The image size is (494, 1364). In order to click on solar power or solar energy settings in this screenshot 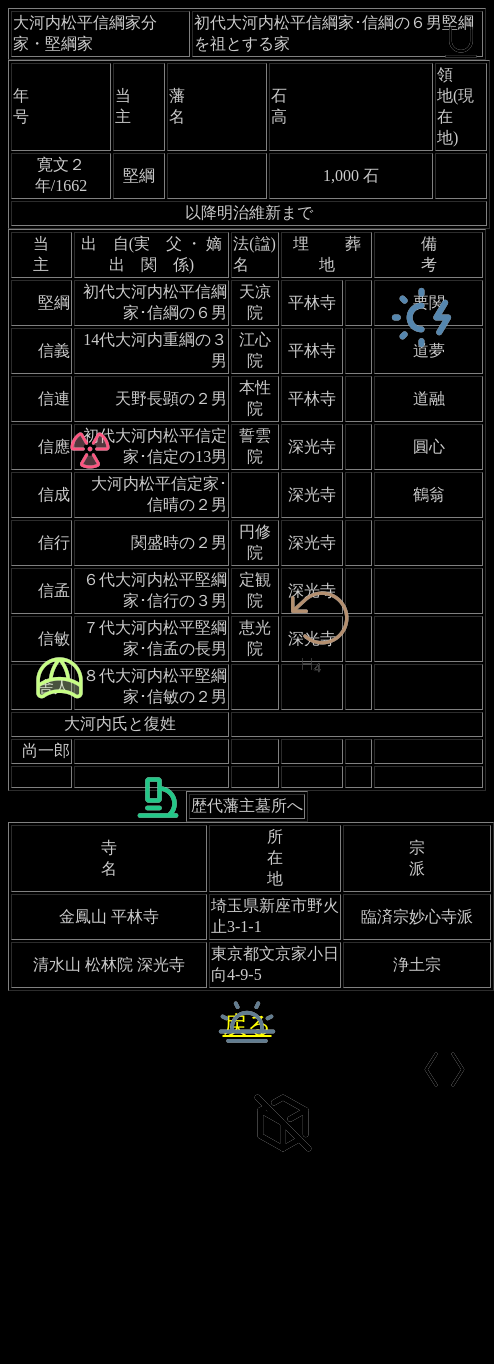, I will do `click(421, 317)`.